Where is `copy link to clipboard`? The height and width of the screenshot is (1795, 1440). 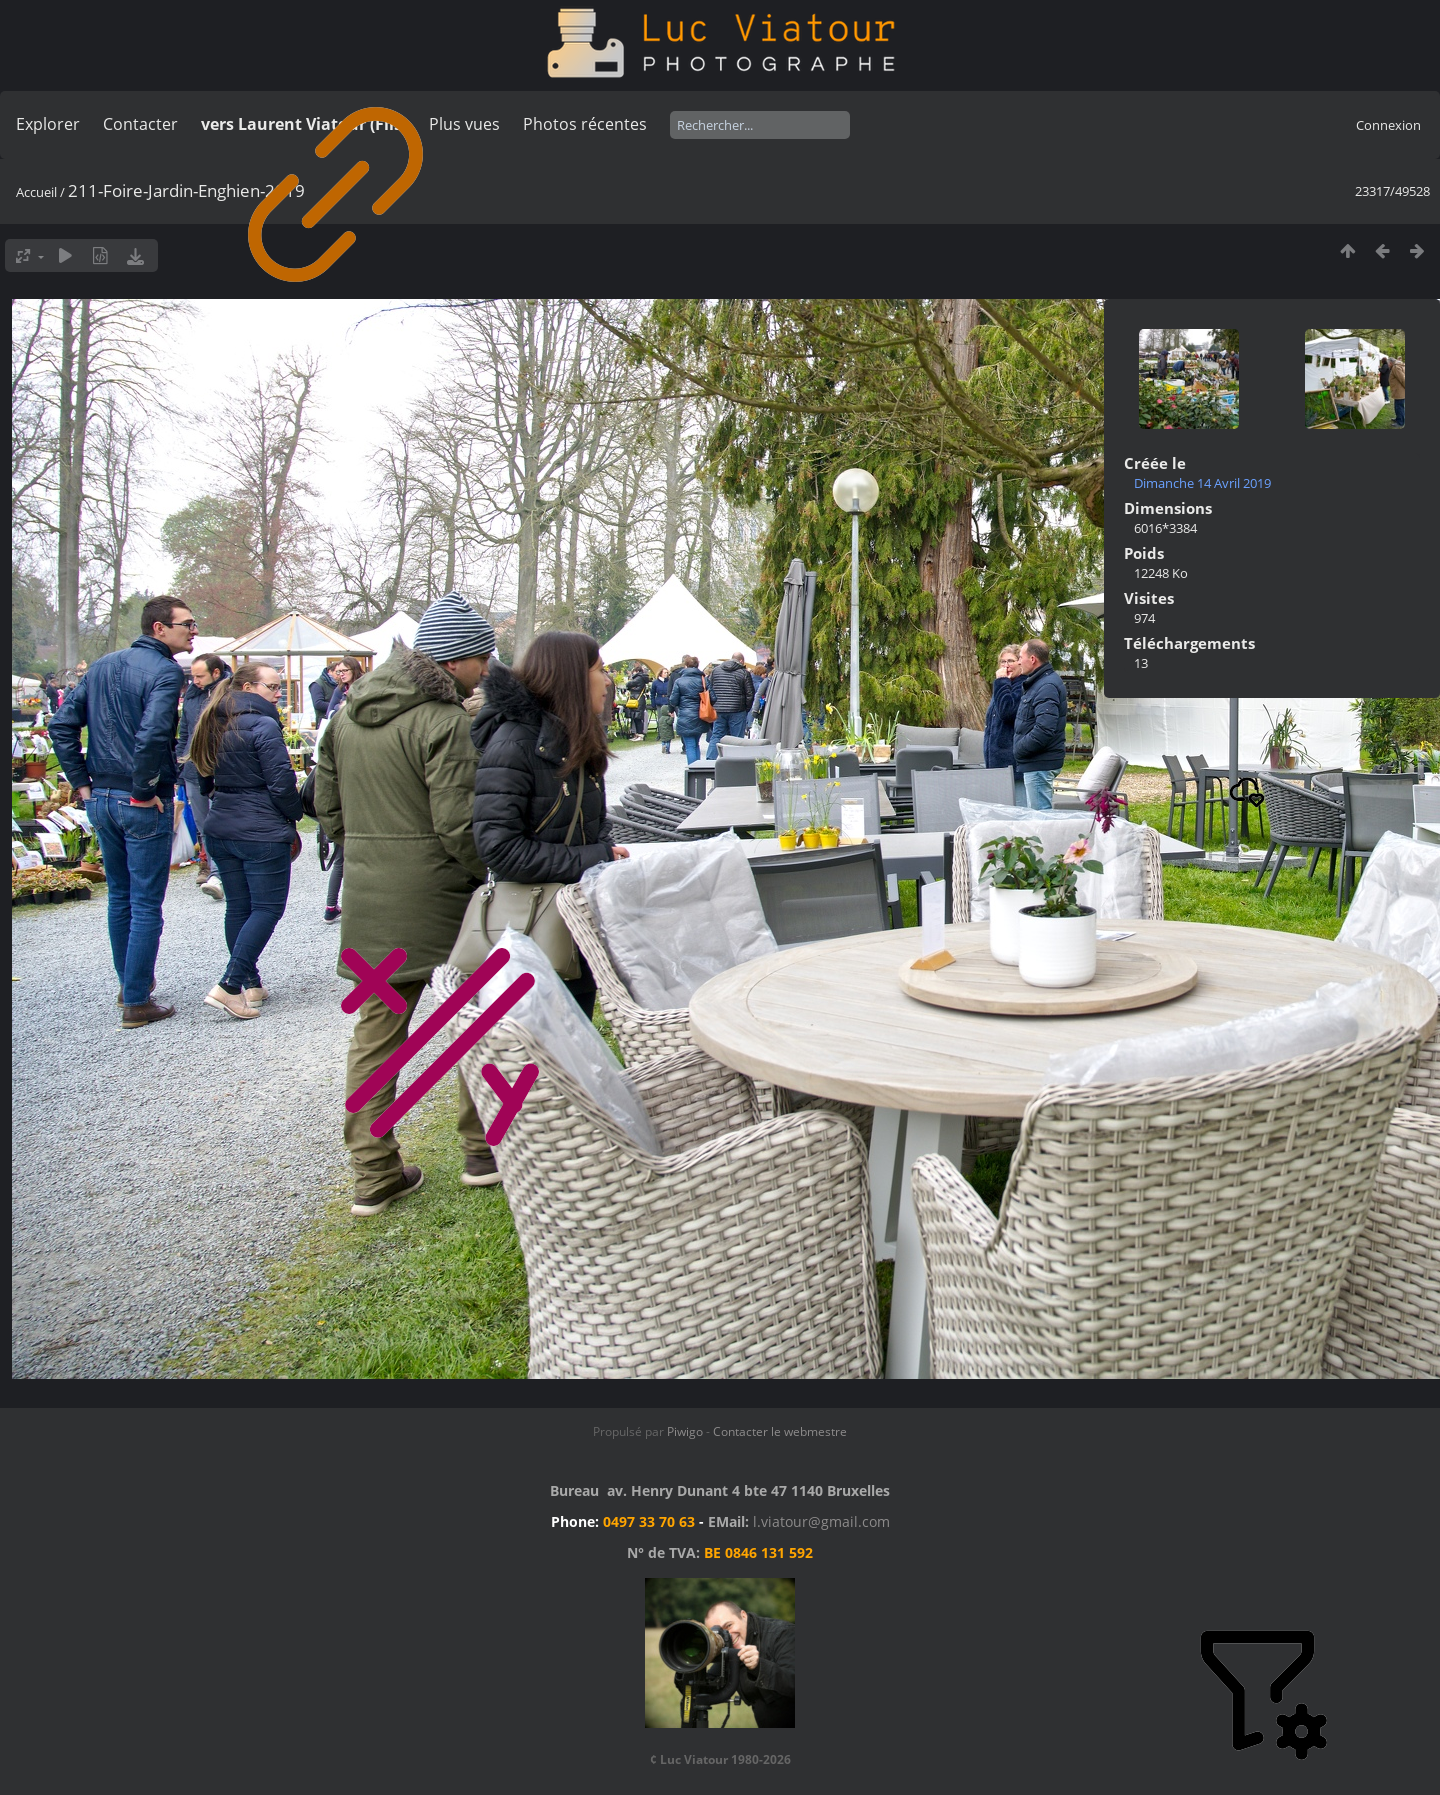
copy link to clipboard is located at coordinates (335, 194).